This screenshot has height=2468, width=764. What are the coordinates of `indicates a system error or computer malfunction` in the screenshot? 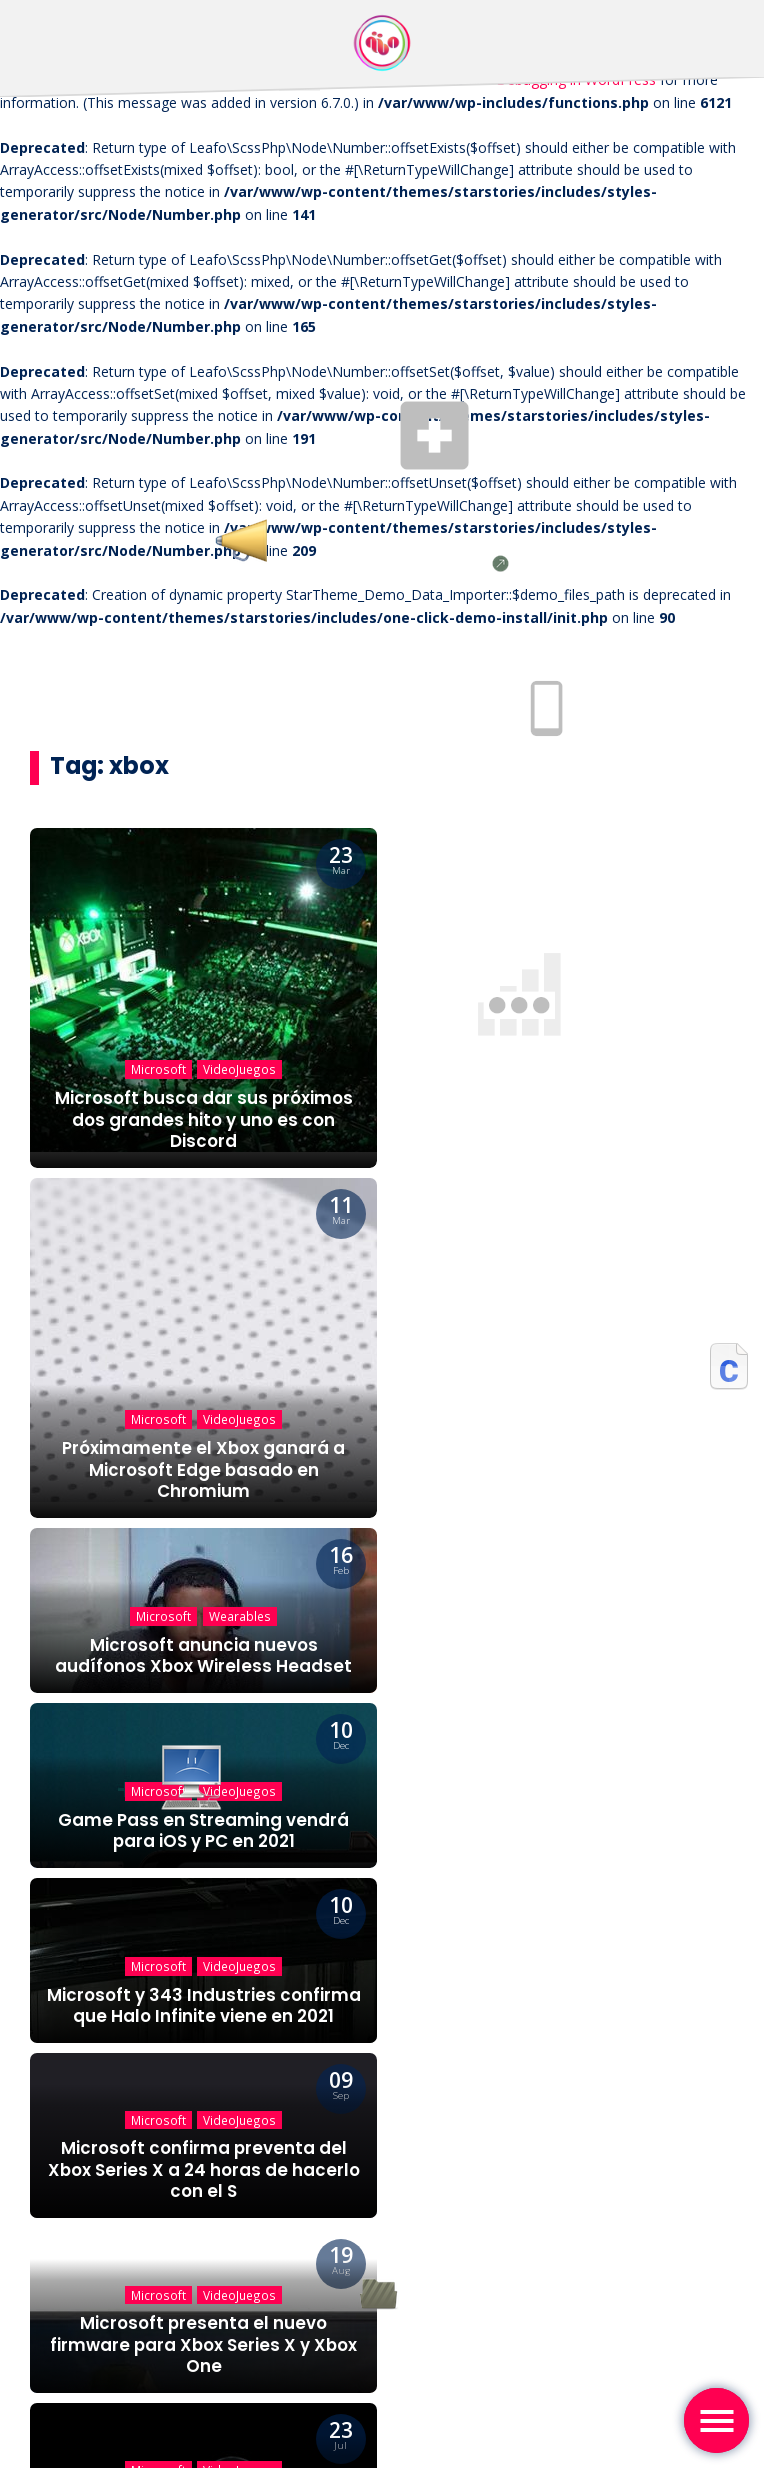 It's located at (191, 1778).